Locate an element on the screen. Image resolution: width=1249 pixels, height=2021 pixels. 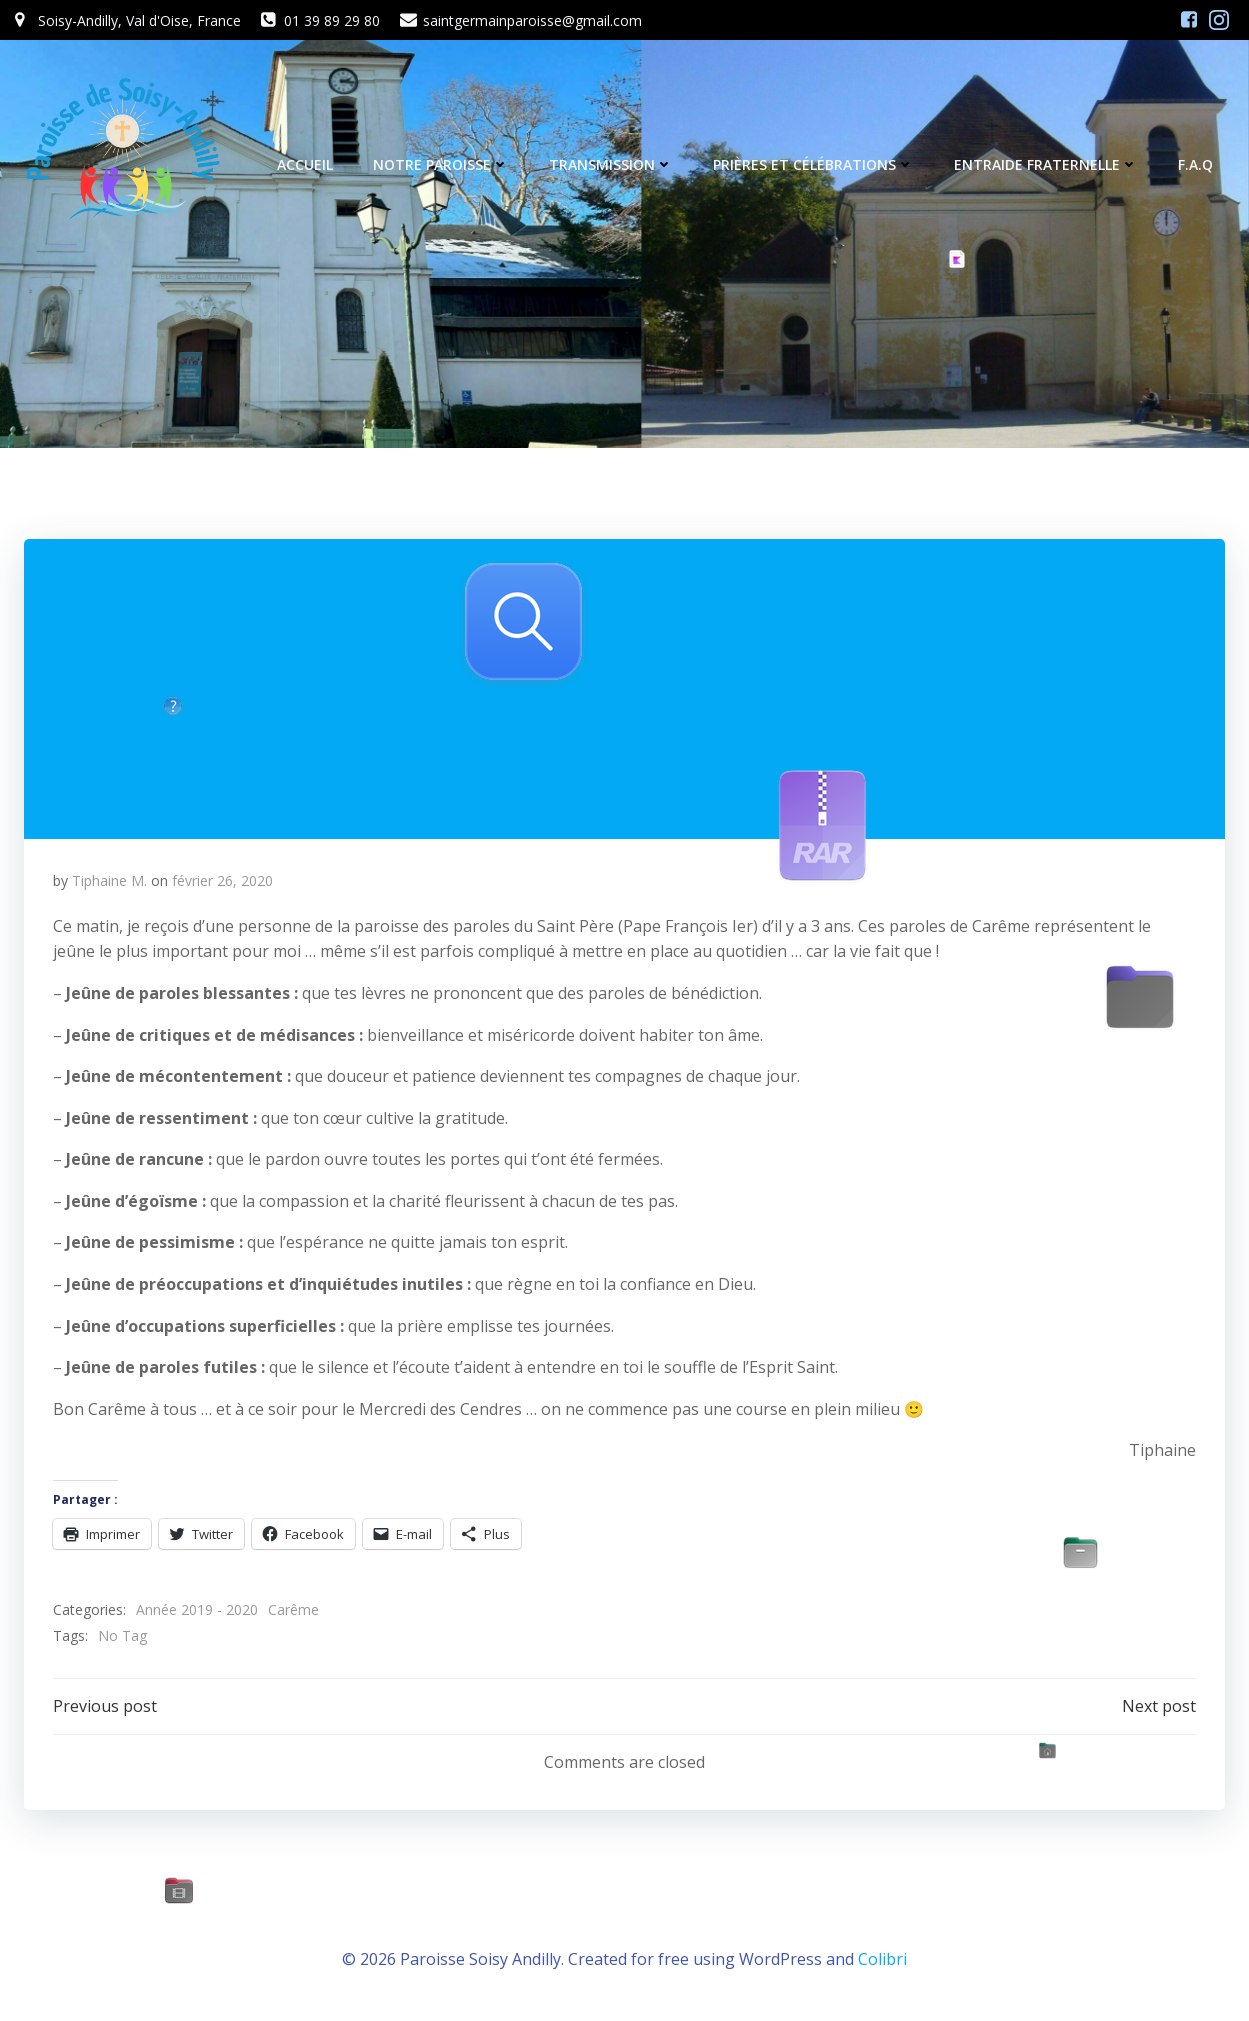
open a folder to view its contents is located at coordinates (1140, 997).